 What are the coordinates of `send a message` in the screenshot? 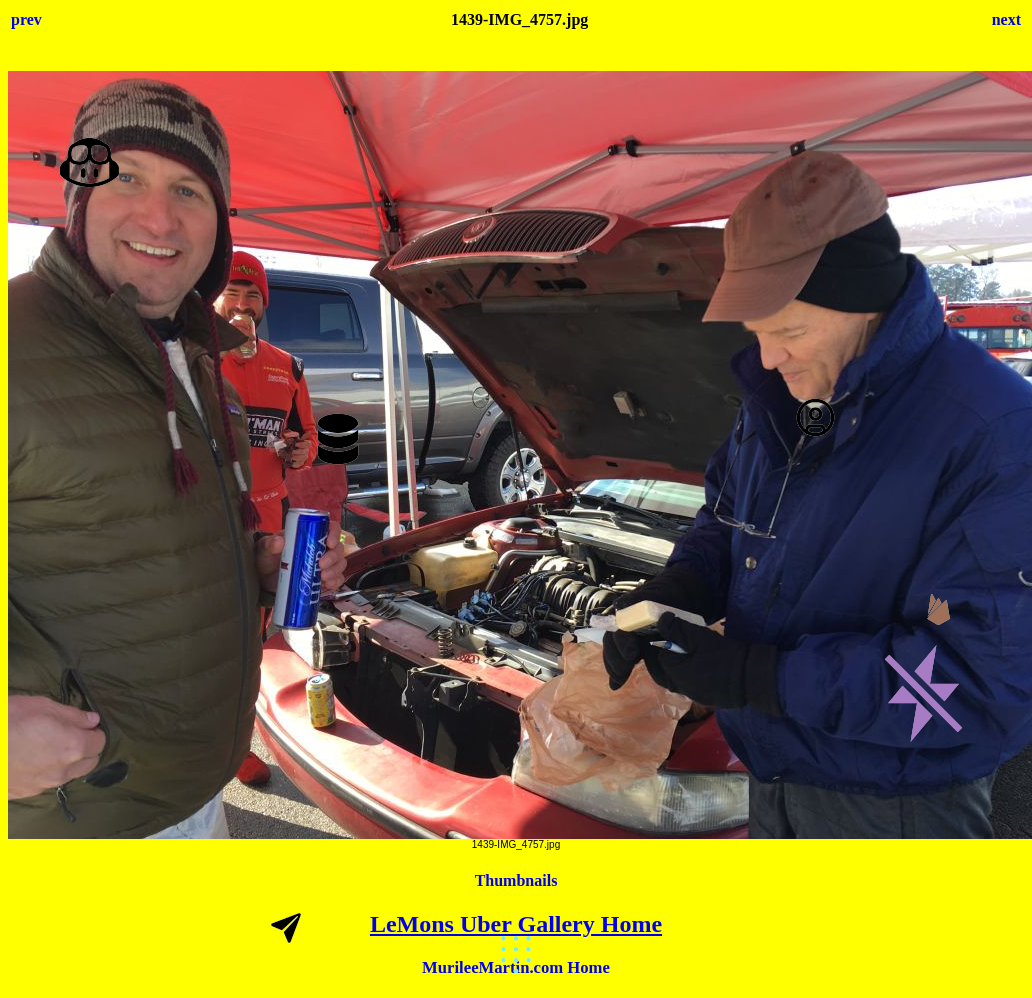 It's located at (286, 928).